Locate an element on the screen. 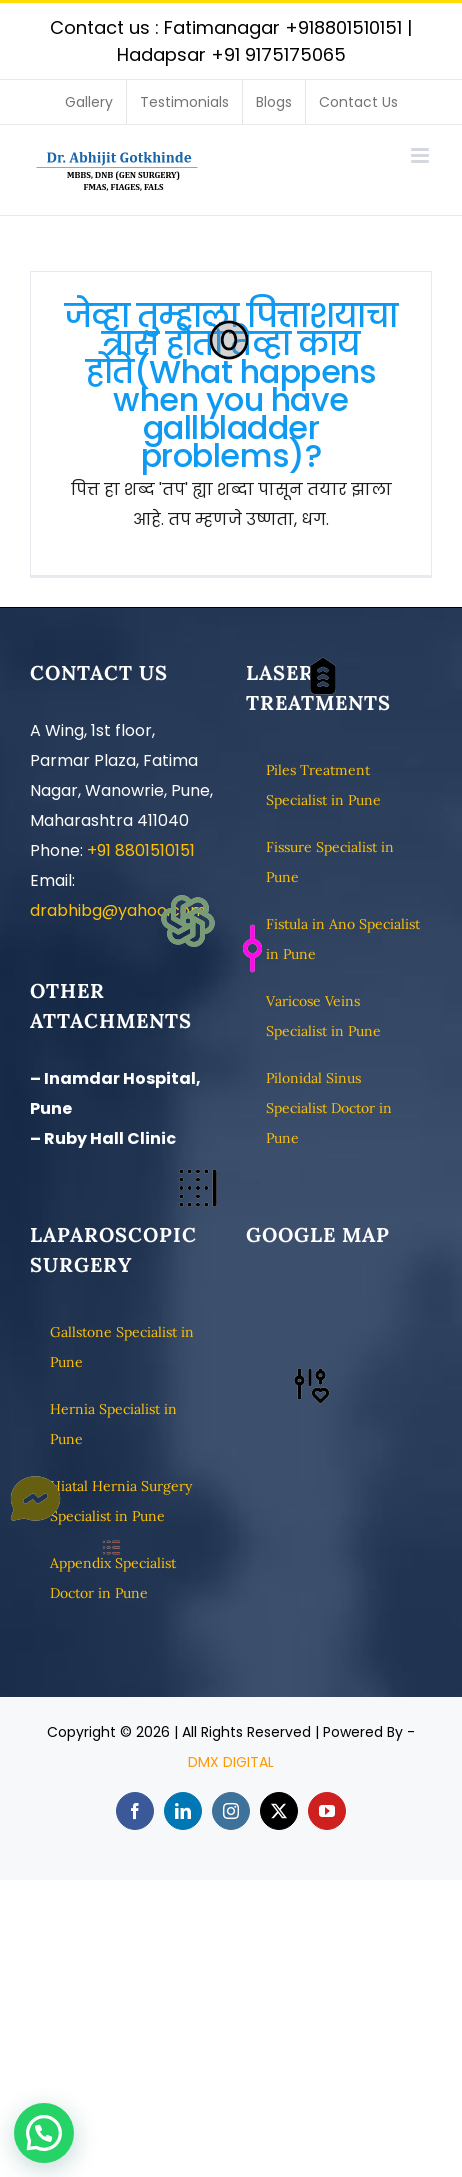  view user rank or level status is located at coordinates (323, 676).